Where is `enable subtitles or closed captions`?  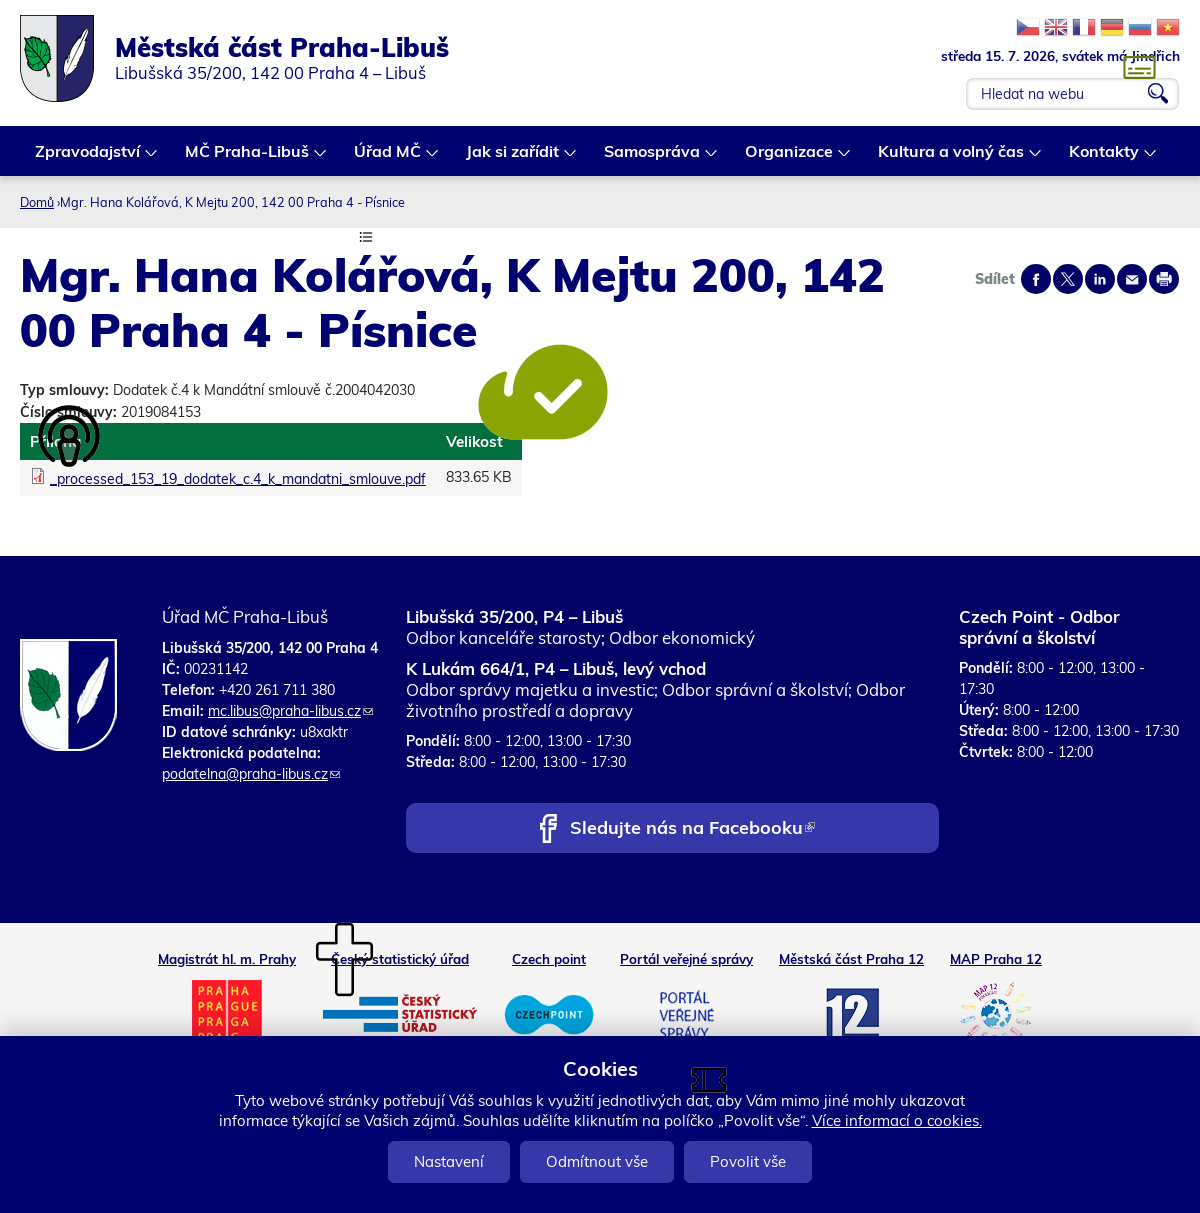
enable subtitles or closed captions is located at coordinates (1139, 67).